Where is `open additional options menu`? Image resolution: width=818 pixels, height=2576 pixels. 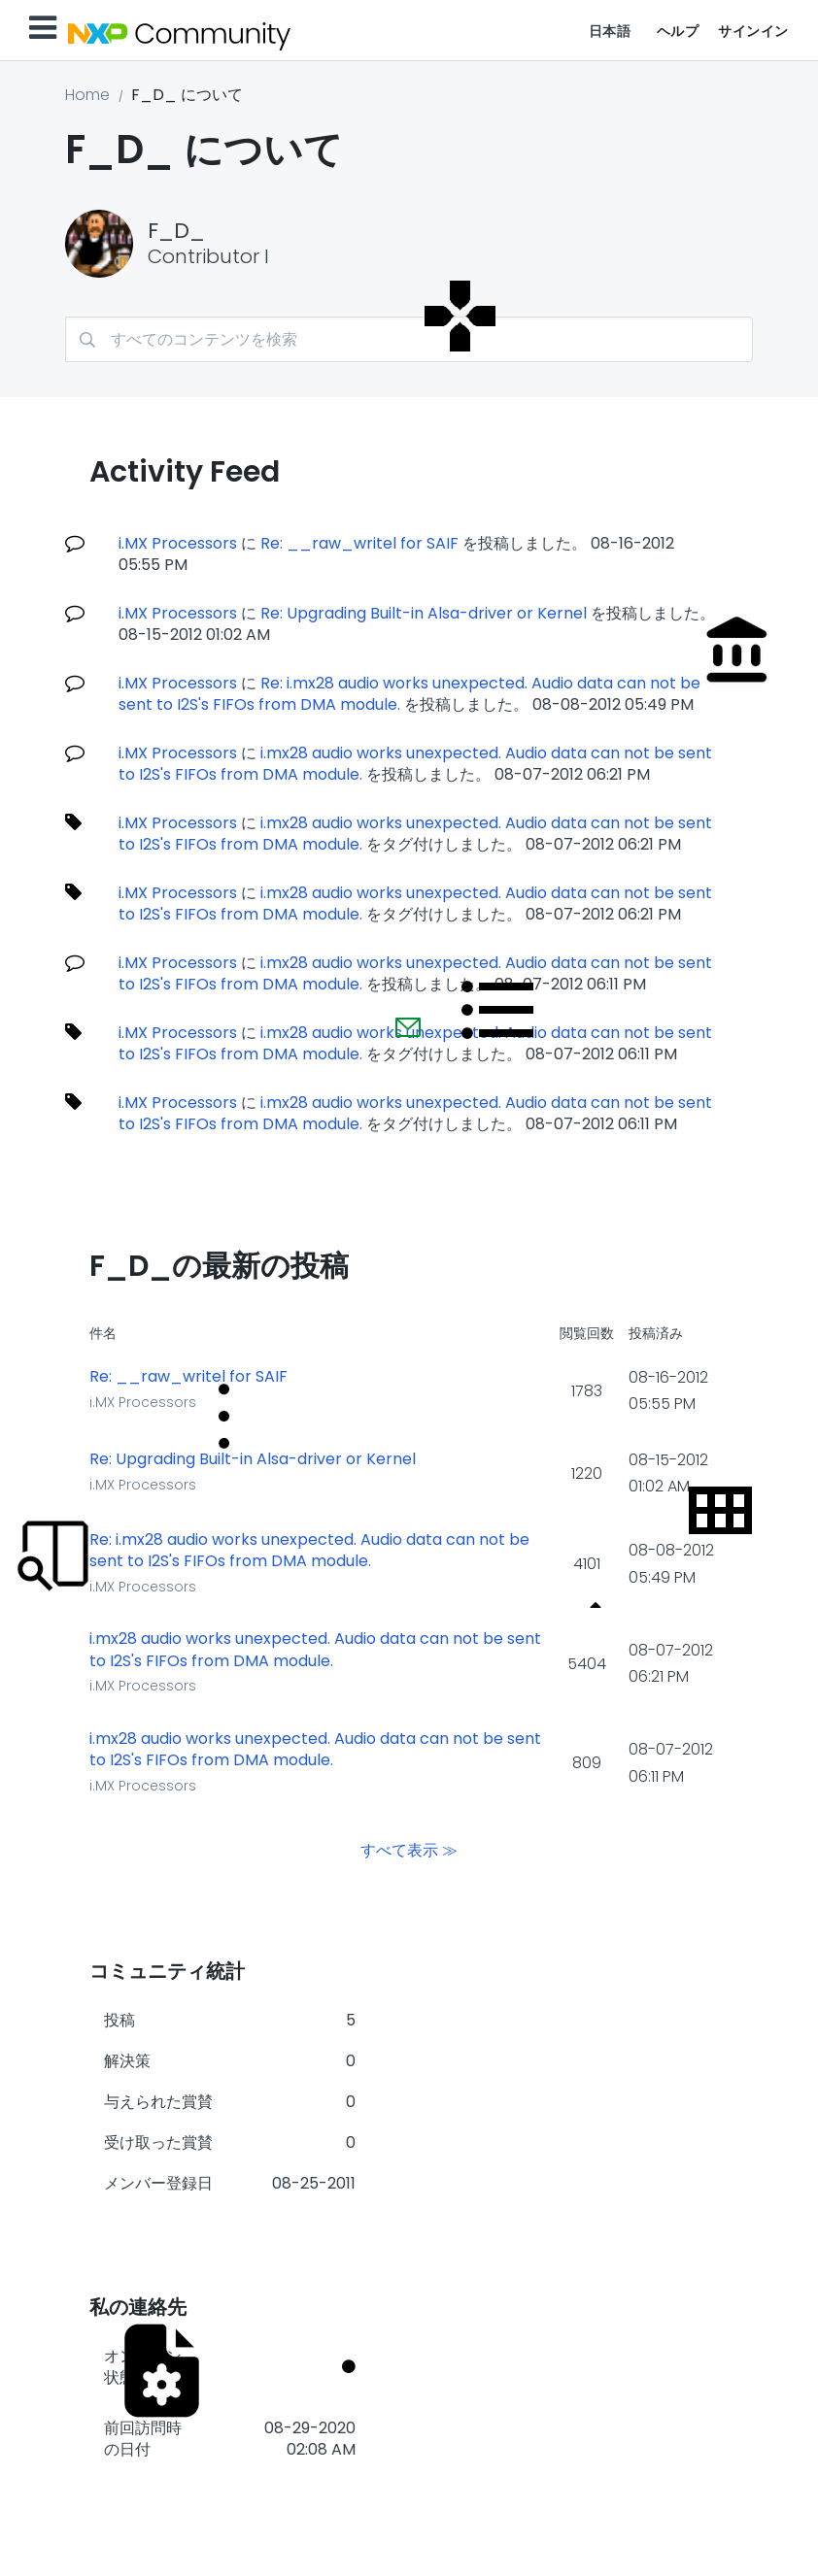 open additional options menu is located at coordinates (223, 1416).